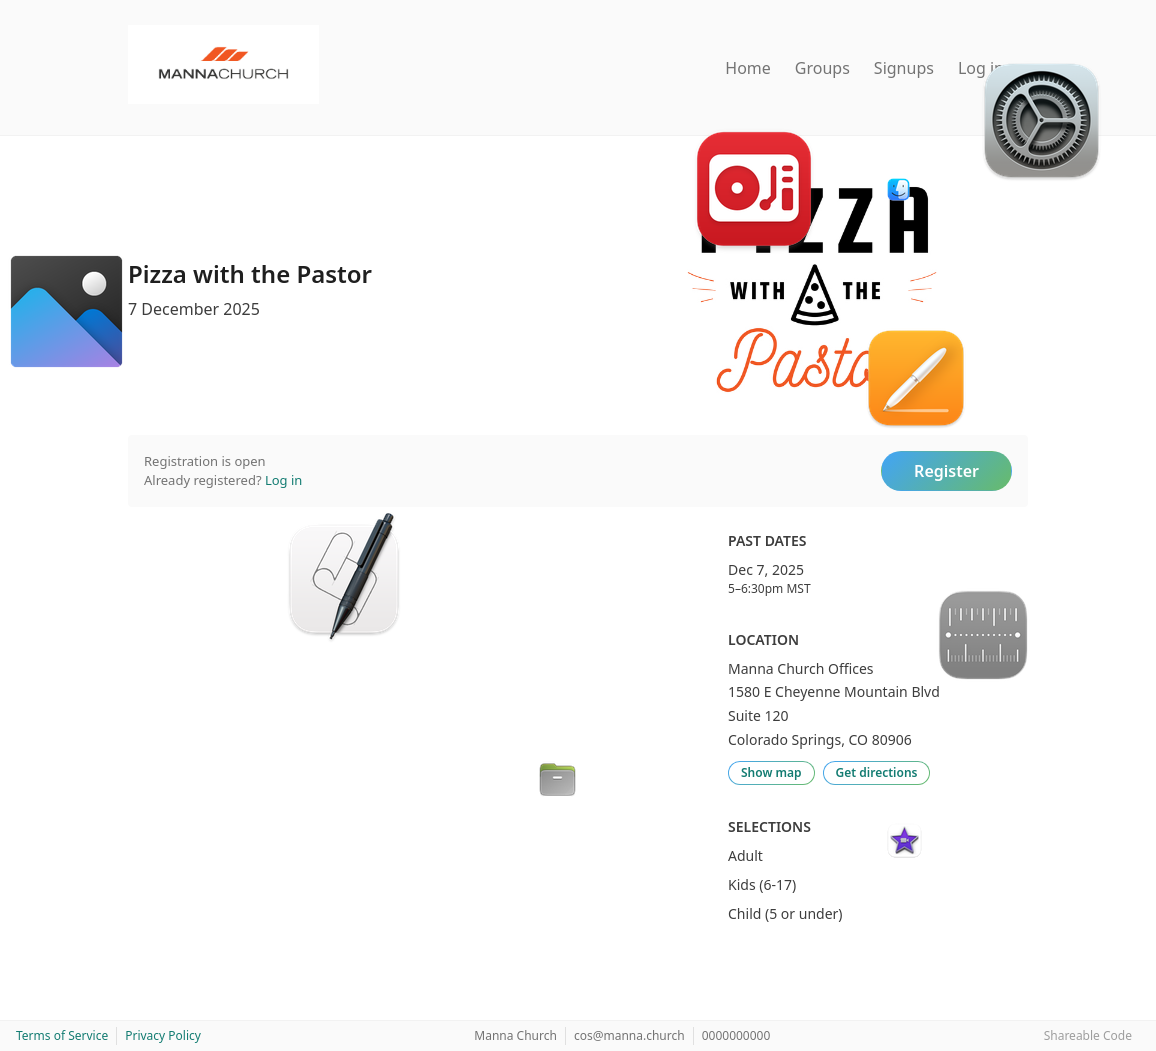 The height and width of the screenshot is (1051, 1156). What do you see at coordinates (916, 378) in the screenshot?
I see `open Apple Pages document editor` at bounding box center [916, 378].